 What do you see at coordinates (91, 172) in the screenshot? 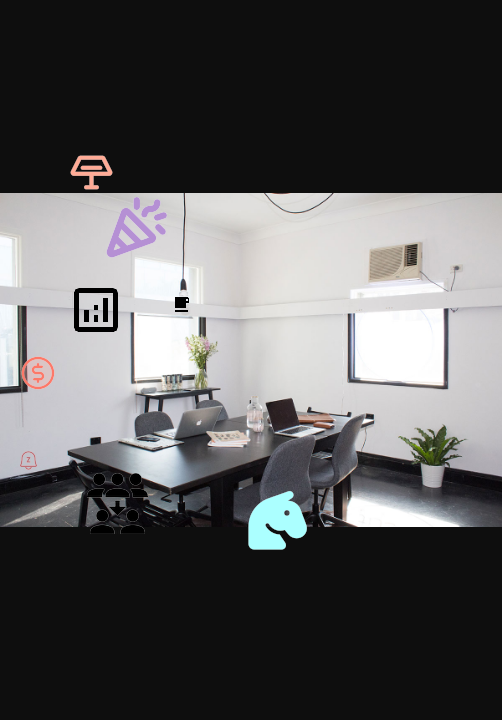
I see `access presentation mode` at bounding box center [91, 172].